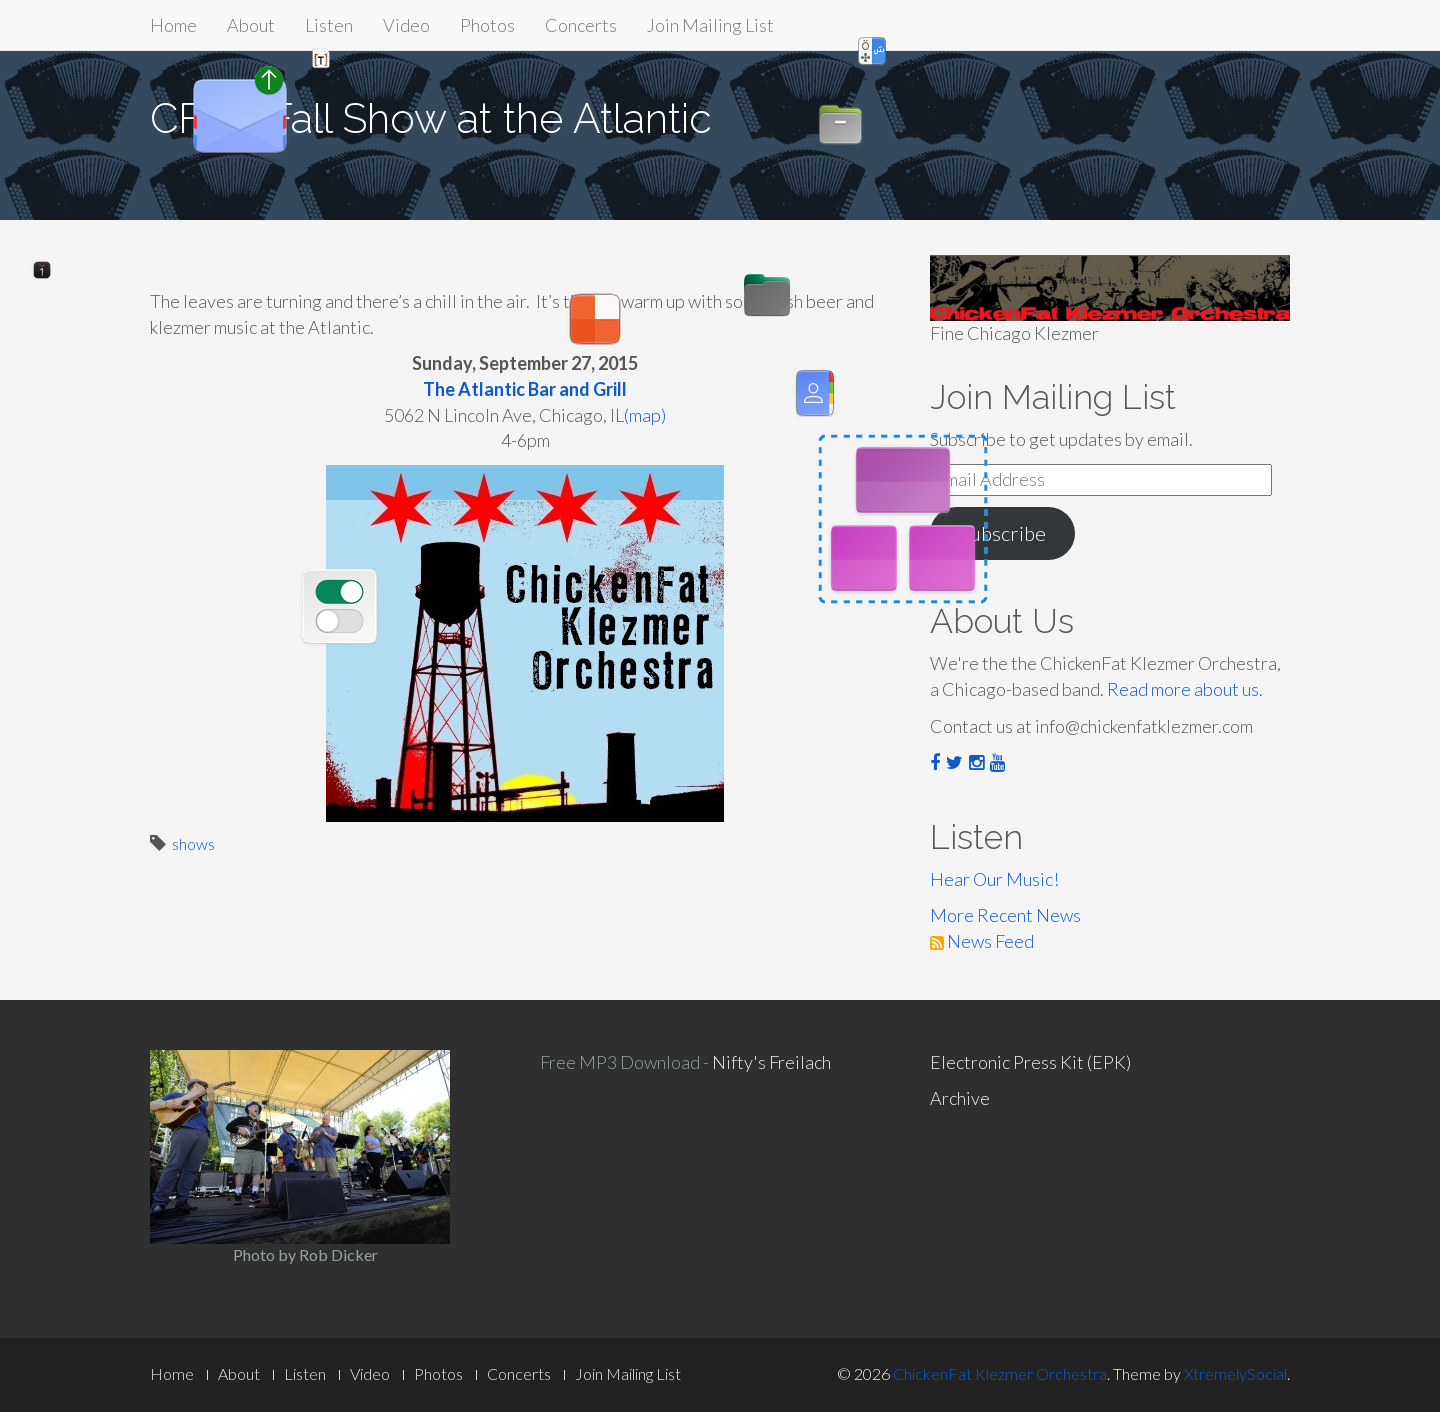  Describe the element at coordinates (840, 124) in the screenshot. I see `open the file manager` at that location.